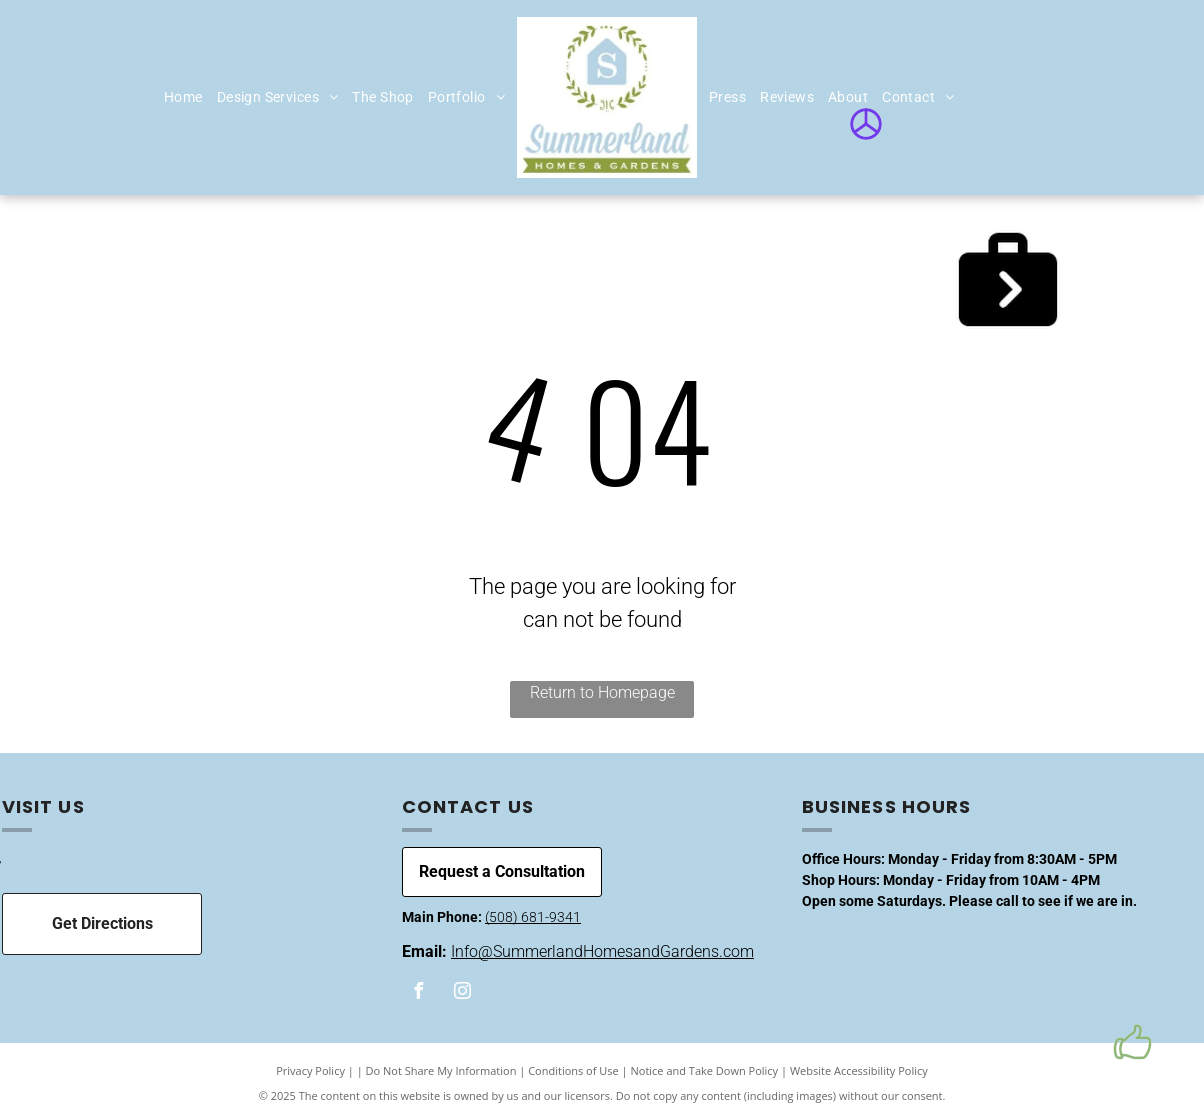 The width and height of the screenshot is (1204, 1118). What do you see at coordinates (1132, 1043) in the screenshot?
I see `like or upvote content` at bounding box center [1132, 1043].